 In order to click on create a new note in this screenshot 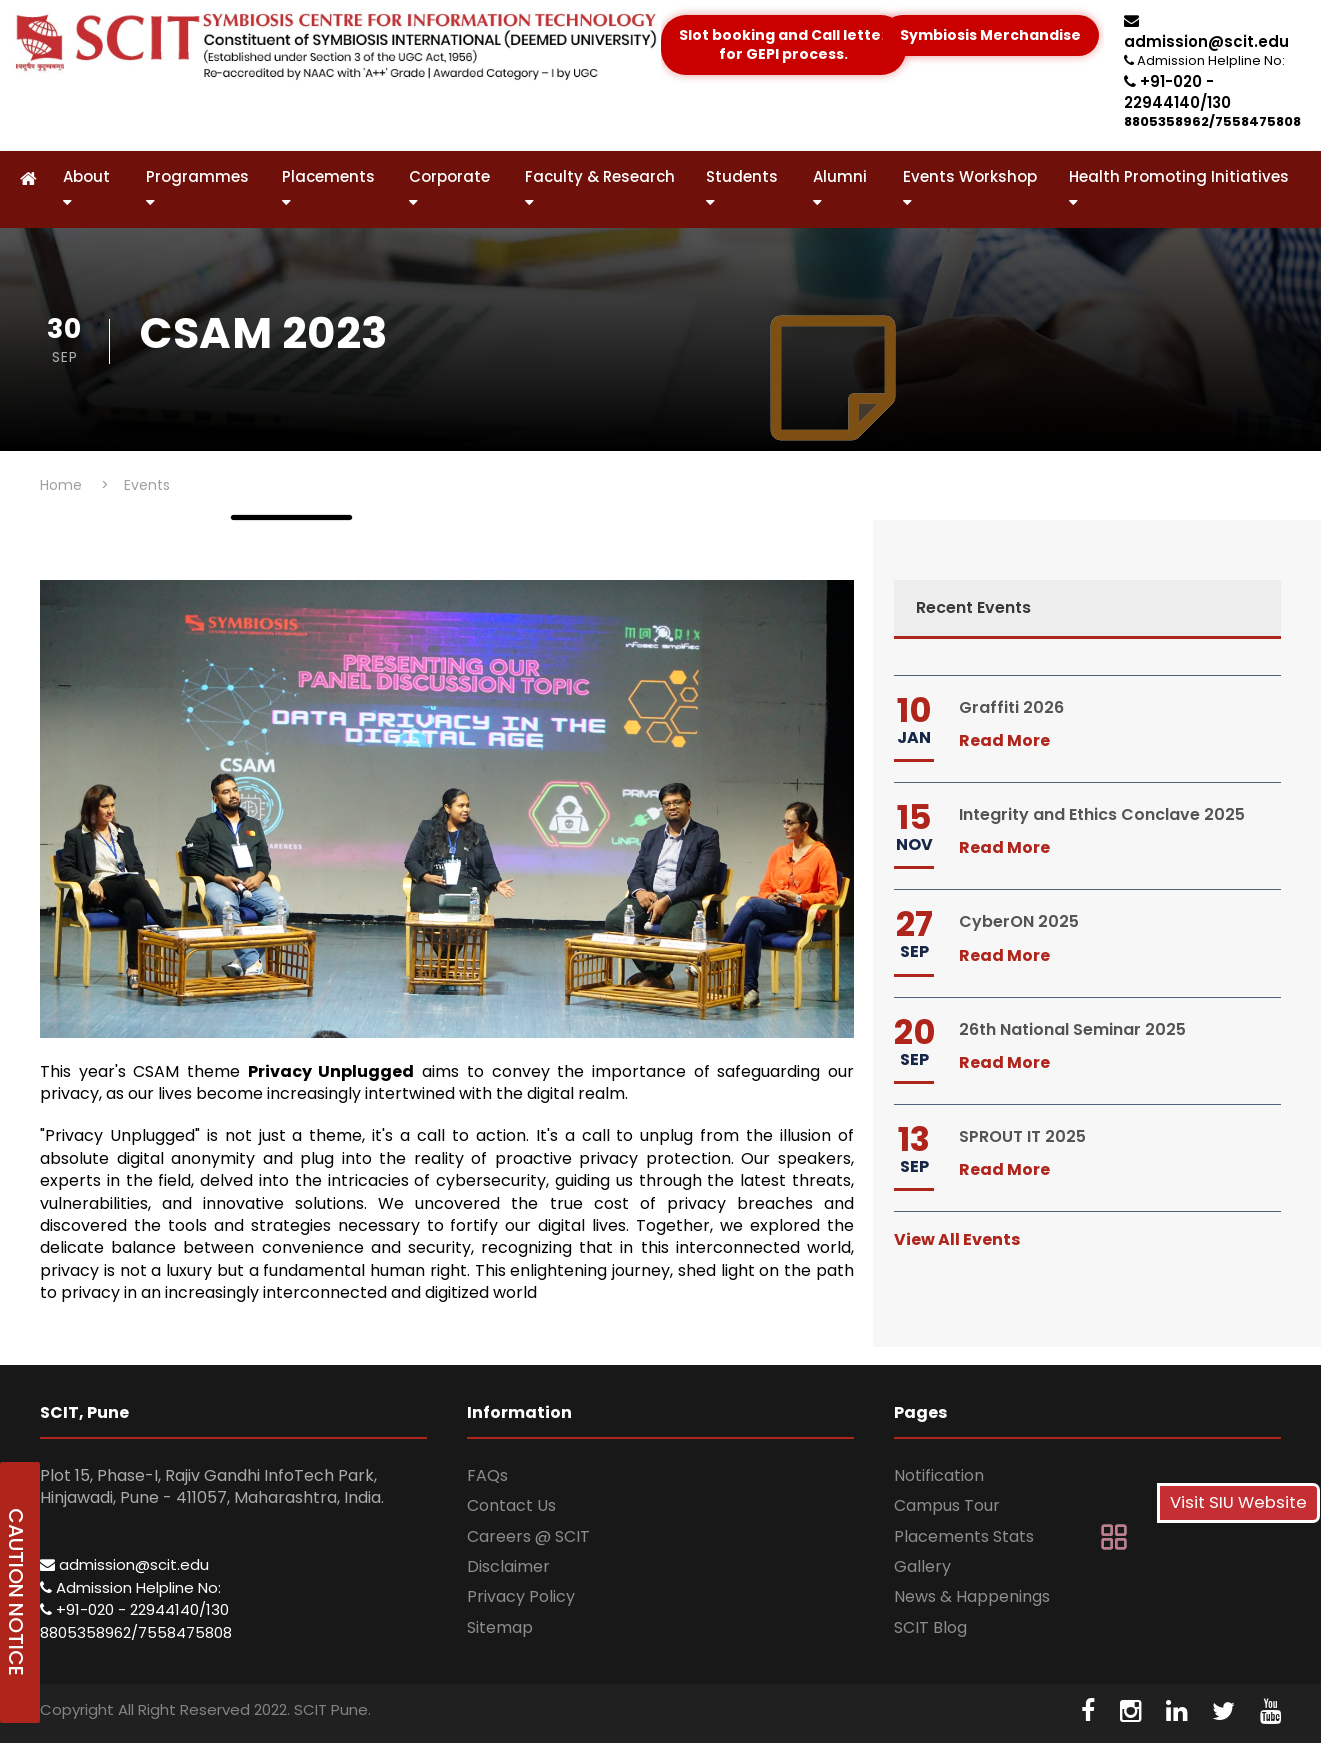, I will do `click(833, 378)`.